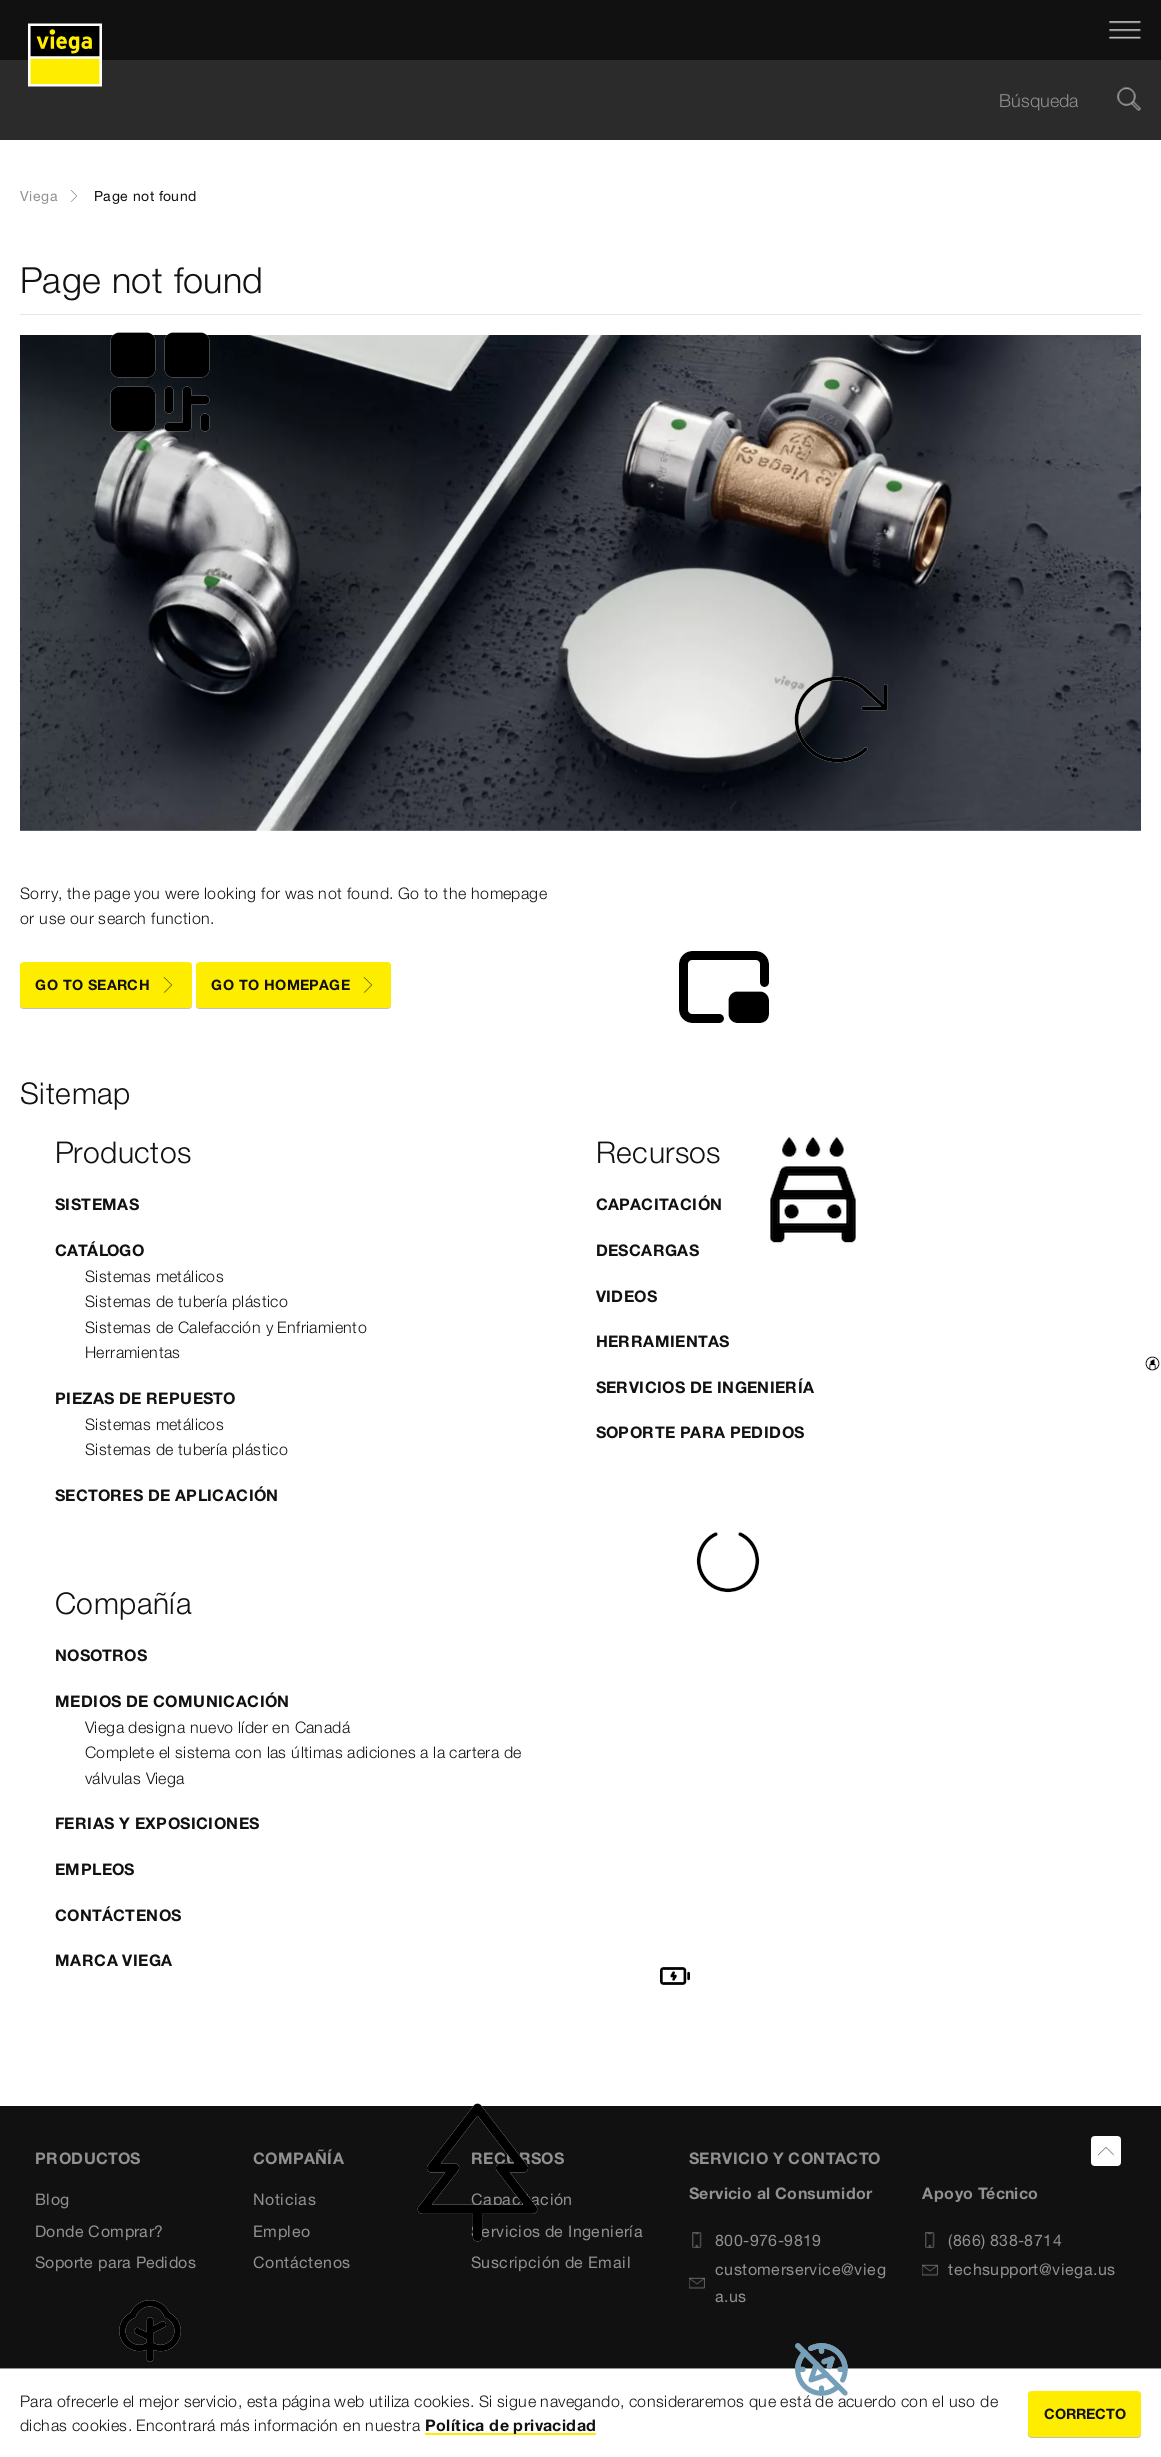  Describe the element at coordinates (724, 987) in the screenshot. I see `enable picture-in-picture mode` at that location.